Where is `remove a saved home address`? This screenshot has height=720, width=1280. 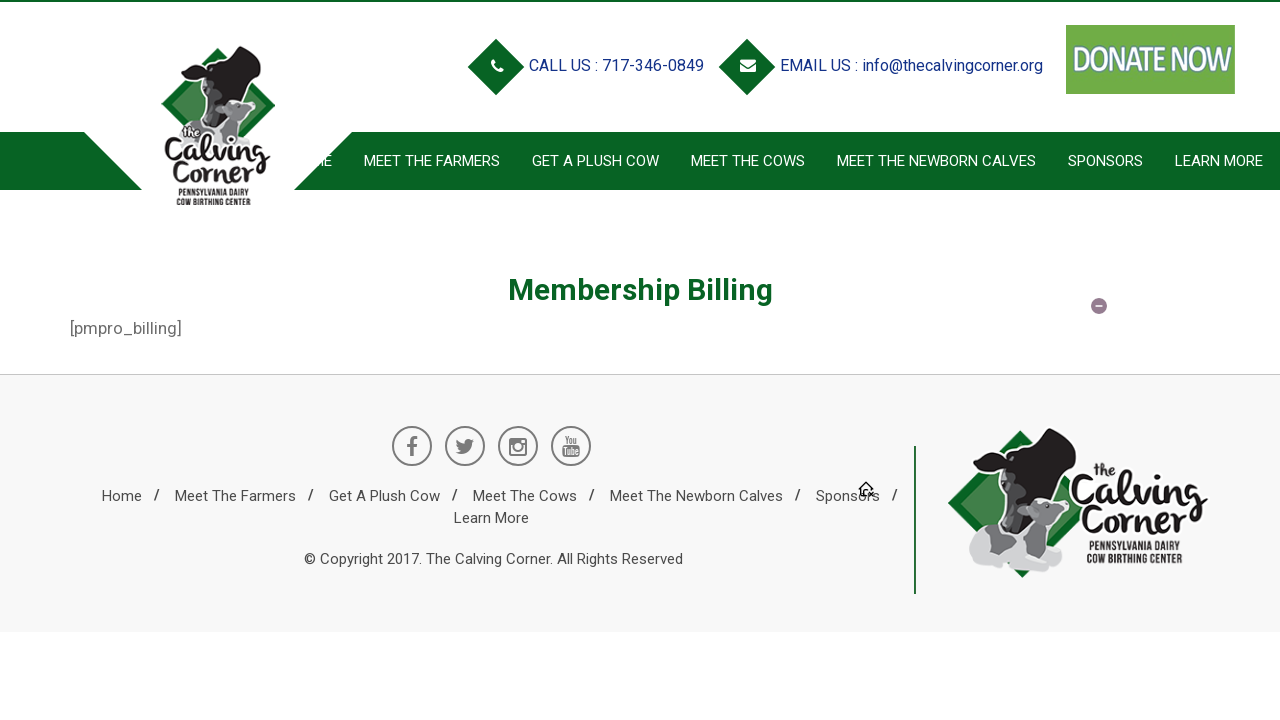
remove a saved home address is located at coordinates (866, 489).